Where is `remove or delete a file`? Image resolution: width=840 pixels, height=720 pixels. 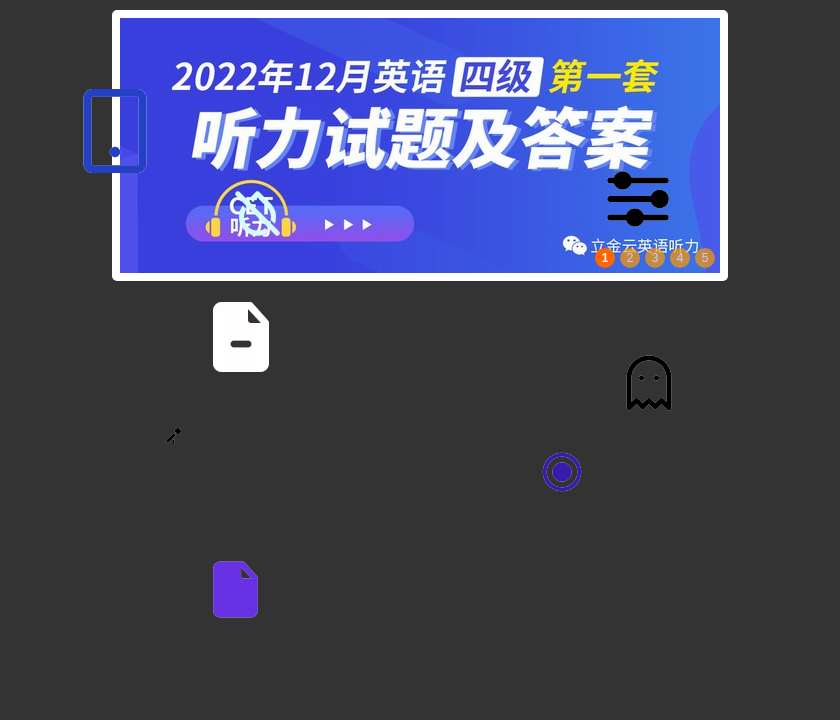 remove or delete a file is located at coordinates (241, 337).